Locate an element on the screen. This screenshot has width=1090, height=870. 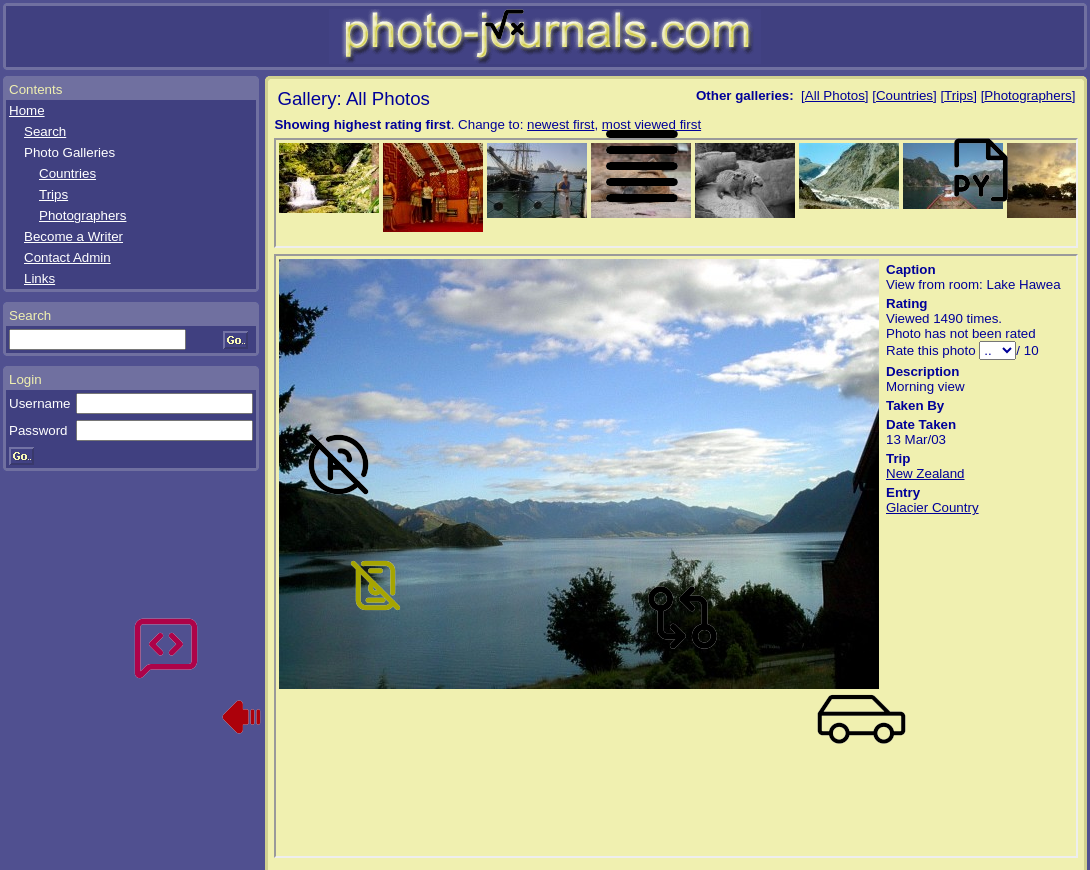
open a python file is located at coordinates (981, 170).